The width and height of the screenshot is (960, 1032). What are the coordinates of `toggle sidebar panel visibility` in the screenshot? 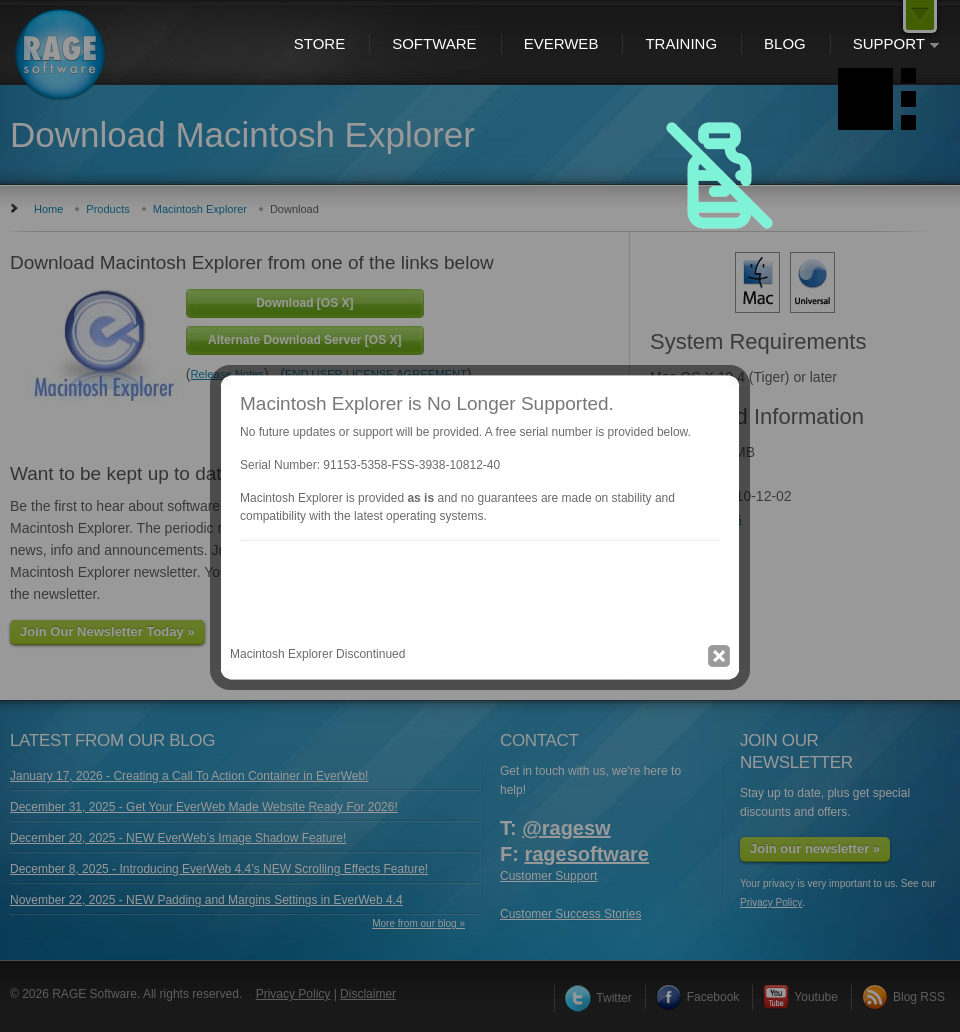 It's located at (877, 99).